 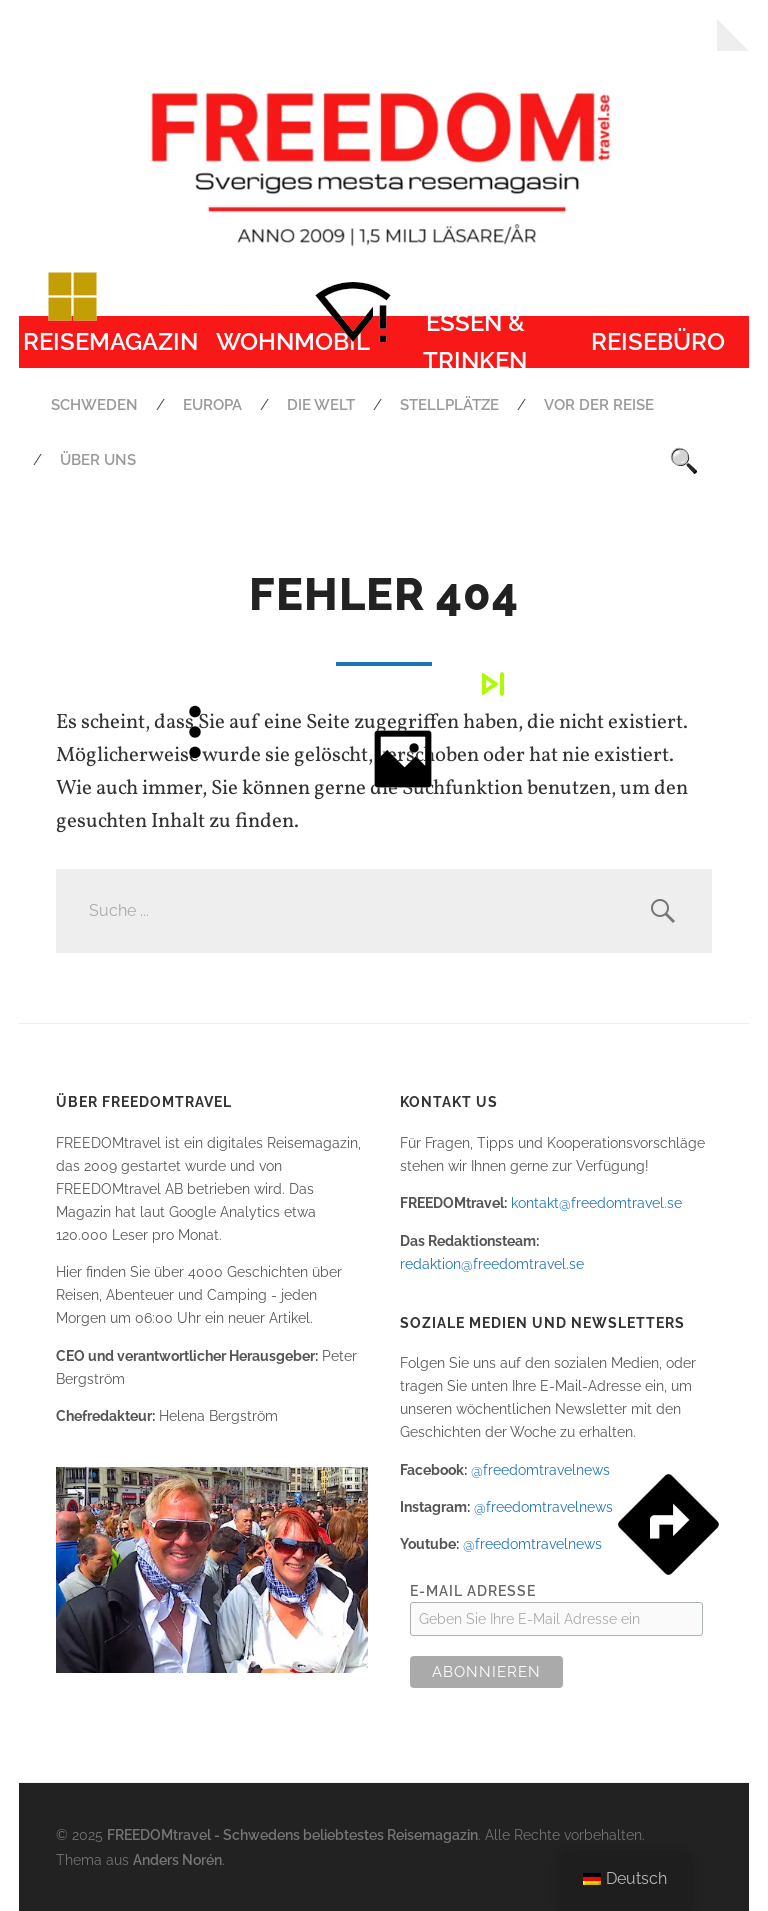 I want to click on indicates wifi connection error or problem, so click(x=353, y=312).